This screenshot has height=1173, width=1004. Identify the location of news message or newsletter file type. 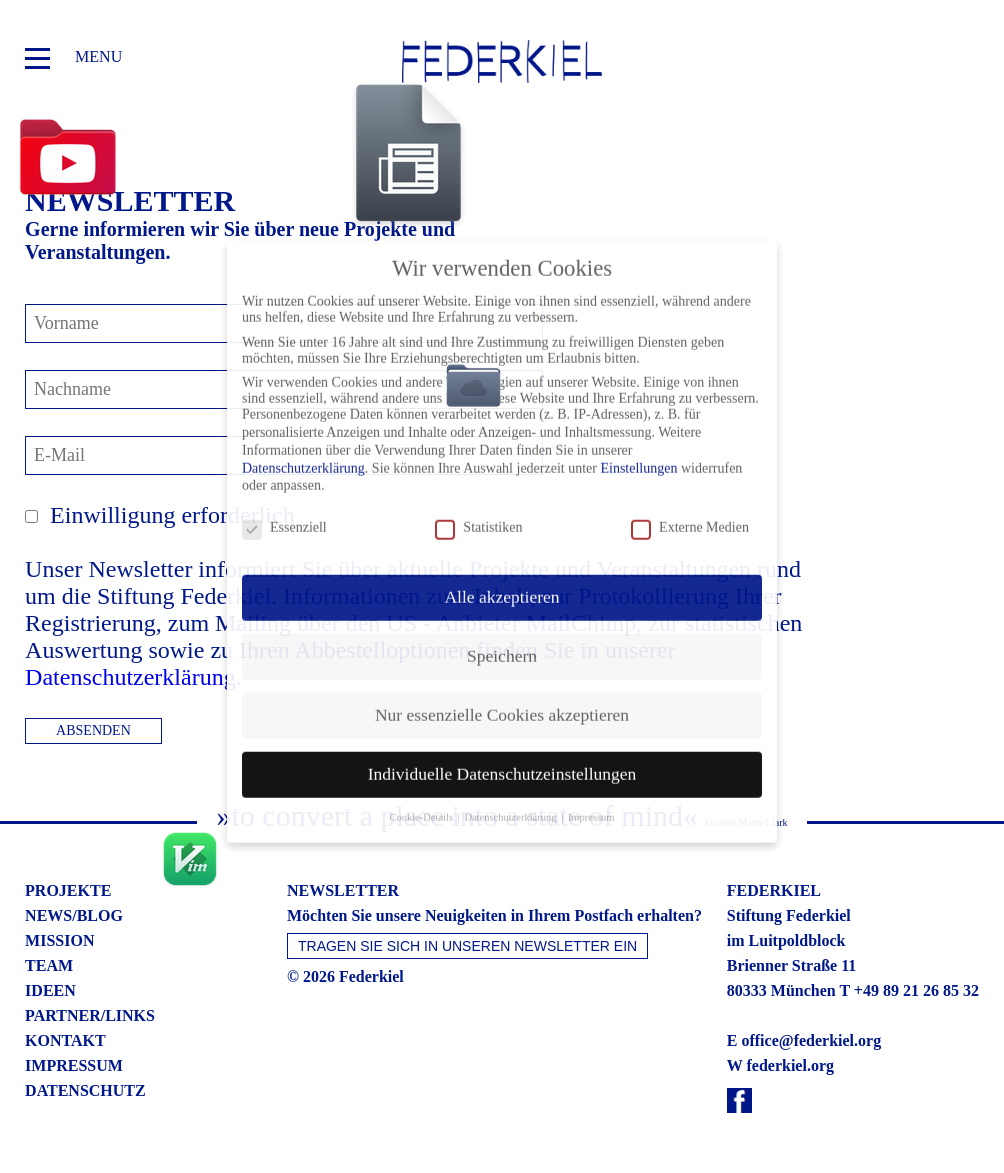
(408, 155).